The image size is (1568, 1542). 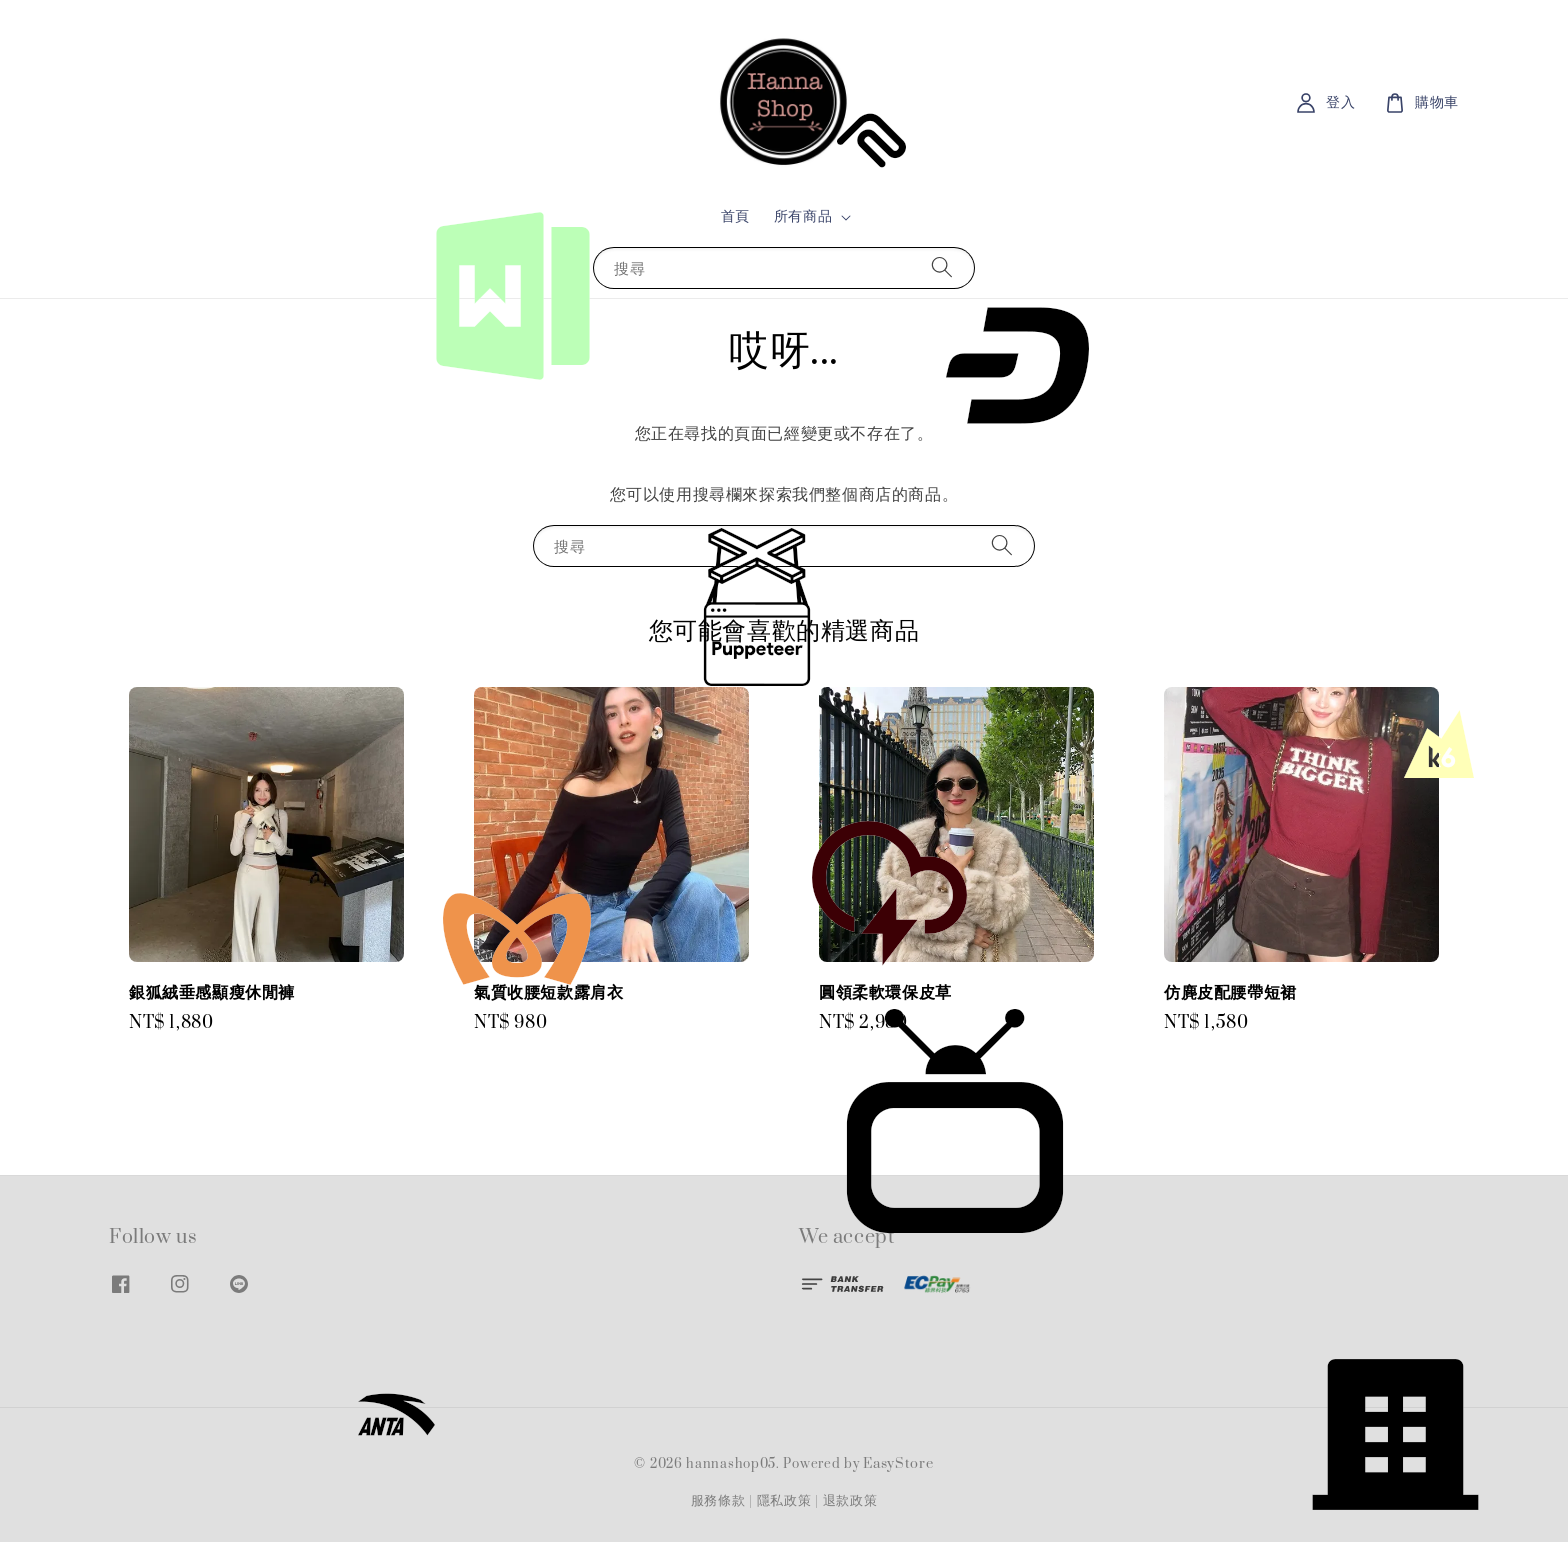 I want to click on rumahweb company logo, so click(x=871, y=140).